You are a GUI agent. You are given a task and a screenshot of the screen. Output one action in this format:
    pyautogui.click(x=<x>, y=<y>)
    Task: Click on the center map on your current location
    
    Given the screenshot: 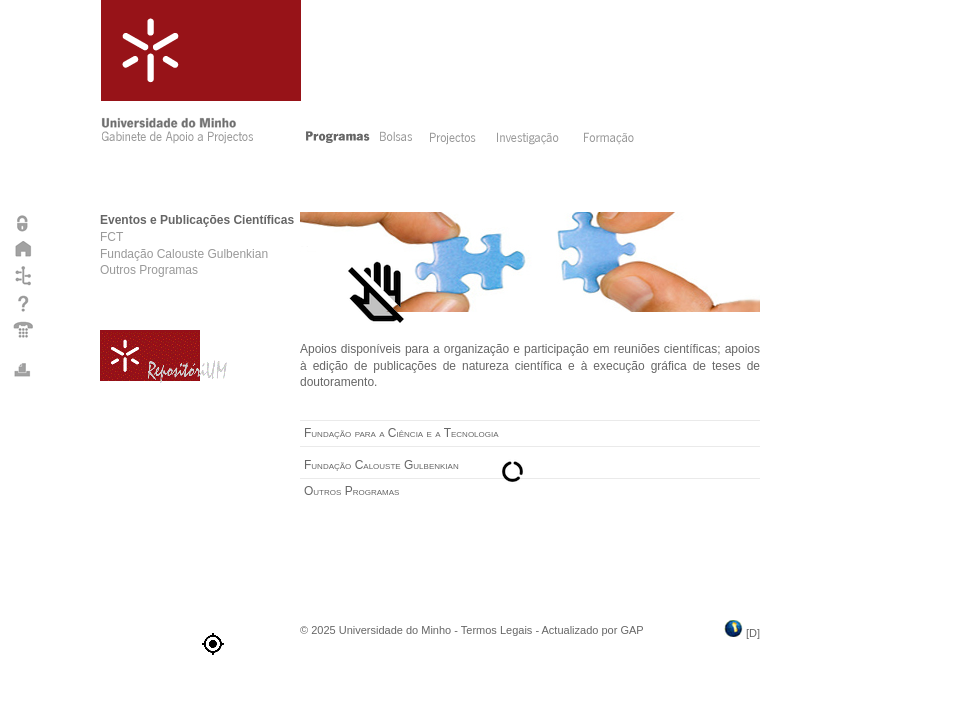 What is the action you would take?
    pyautogui.click(x=213, y=644)
    